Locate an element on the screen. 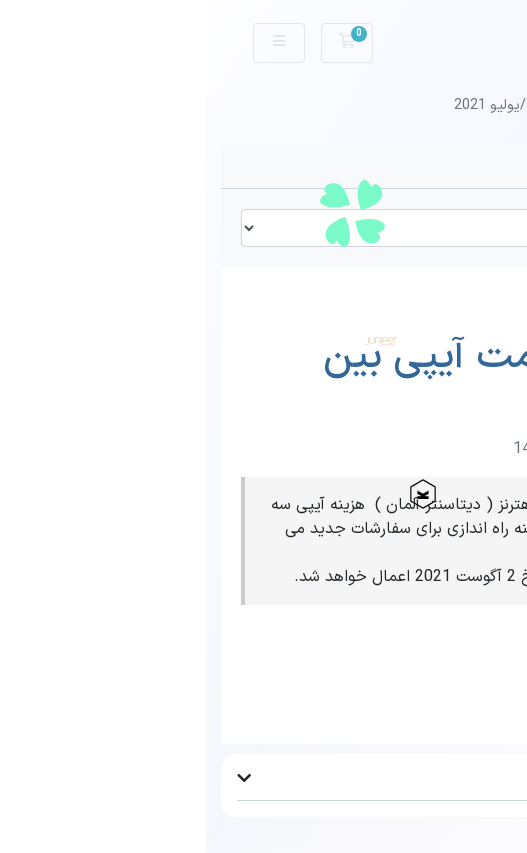  4chan logo is located at coordinates (352, 213).